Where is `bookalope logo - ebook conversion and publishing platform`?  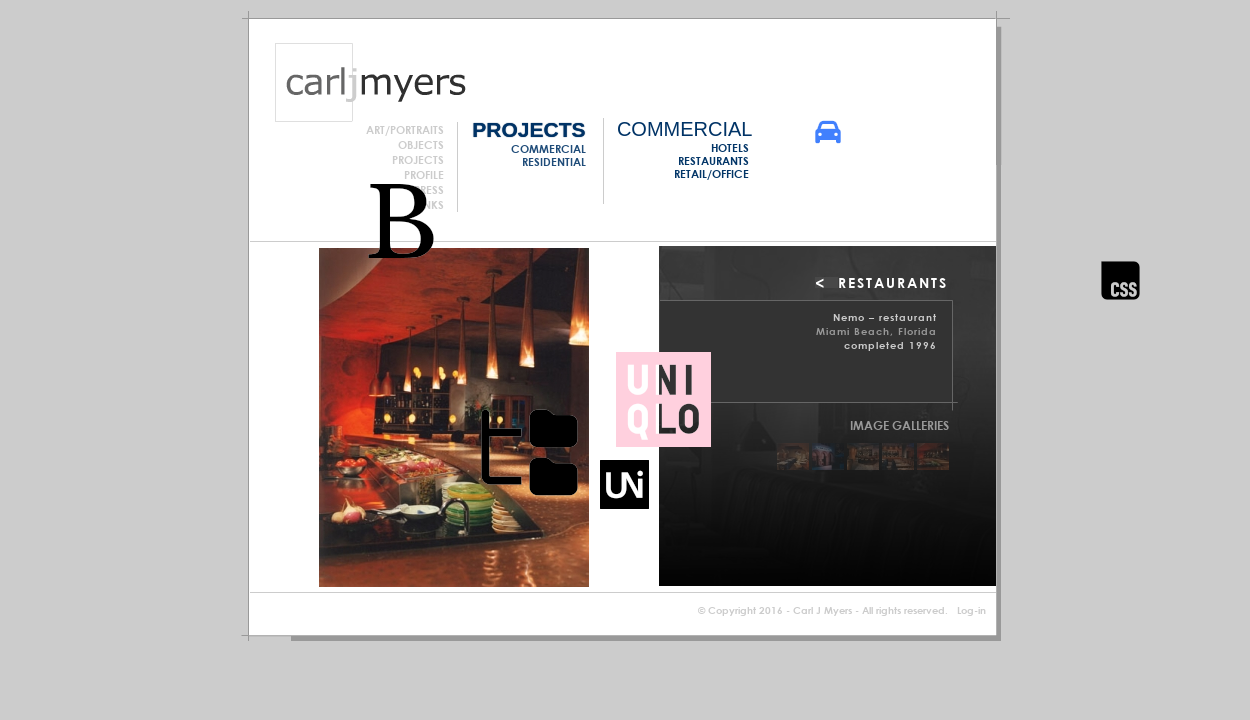
bookalope logo - ebook conversion and publishing platform is located at coordinates (401, 221).